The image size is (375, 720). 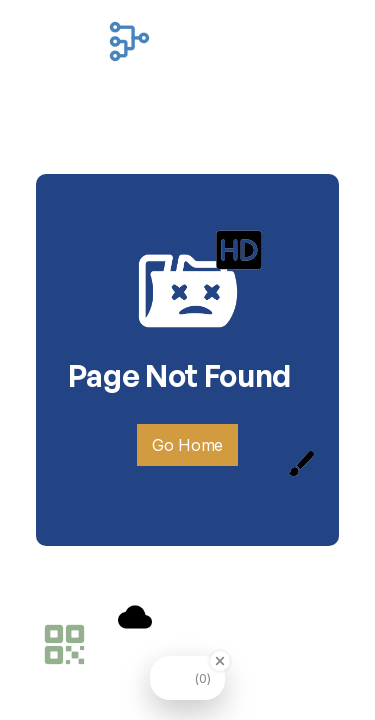 What do you see at coordinates (129, 41) in the screenshot?
I see `view tournament bracket` at bounding box center [129, 41].